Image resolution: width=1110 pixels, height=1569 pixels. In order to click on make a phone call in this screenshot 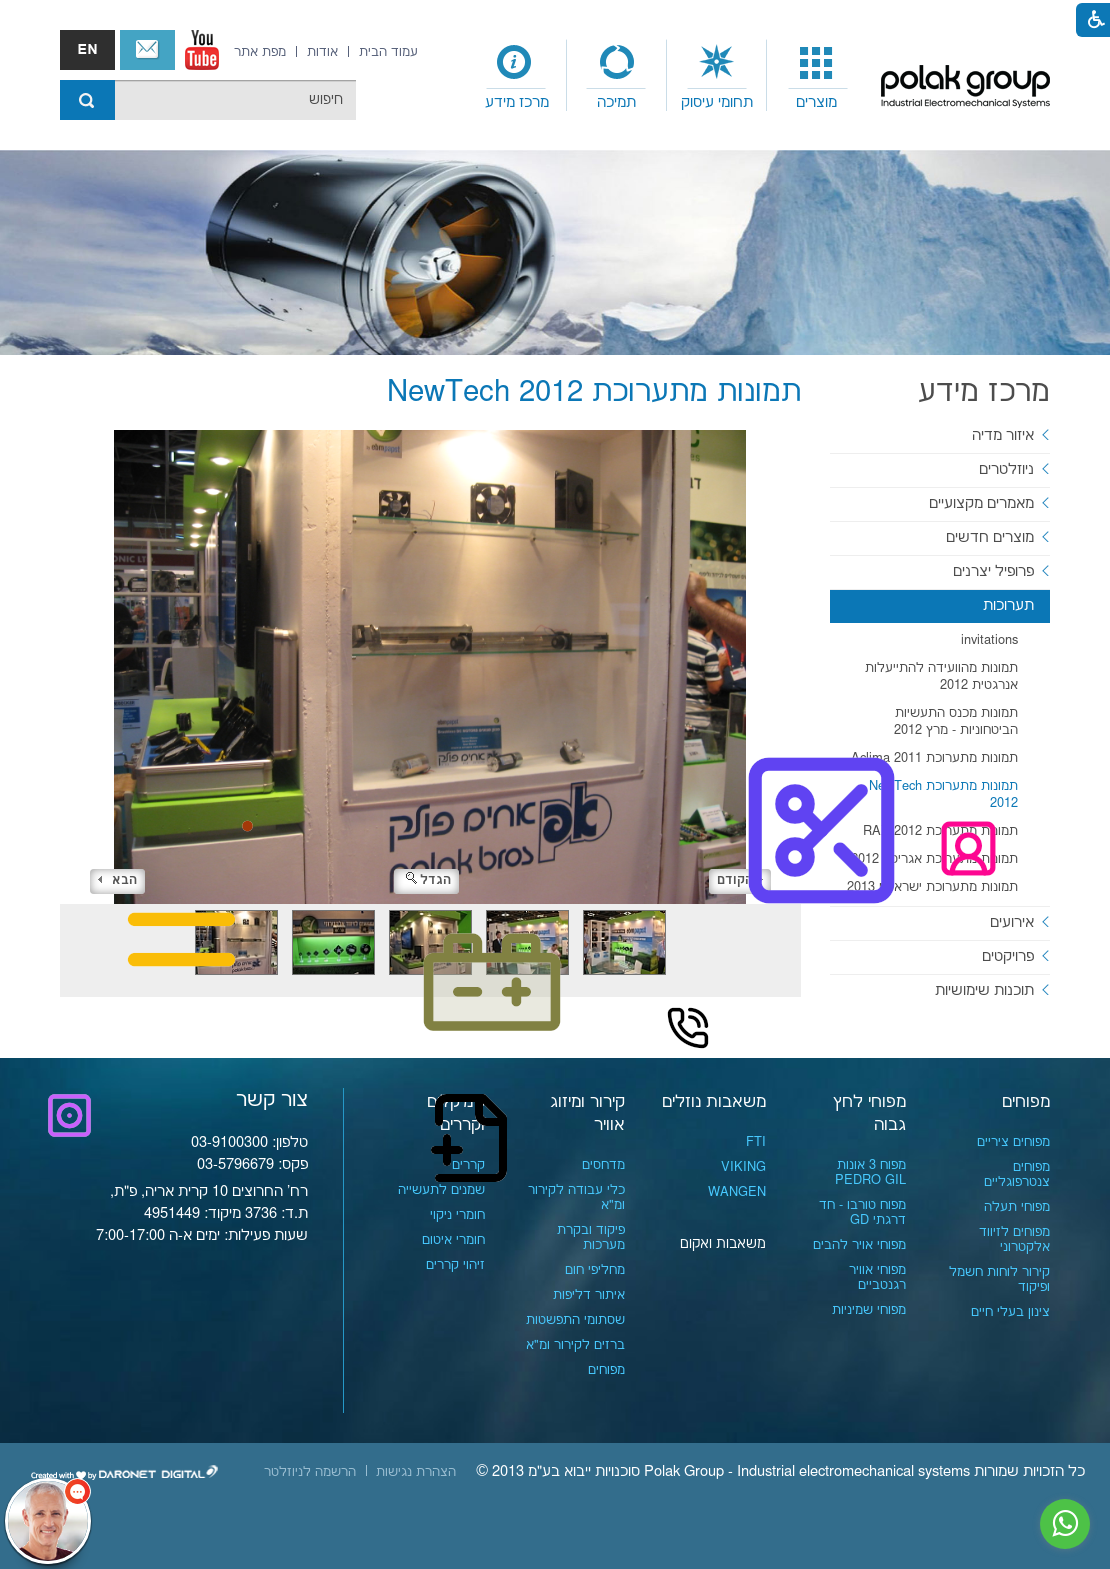, I will do `click(688, 1028)`.